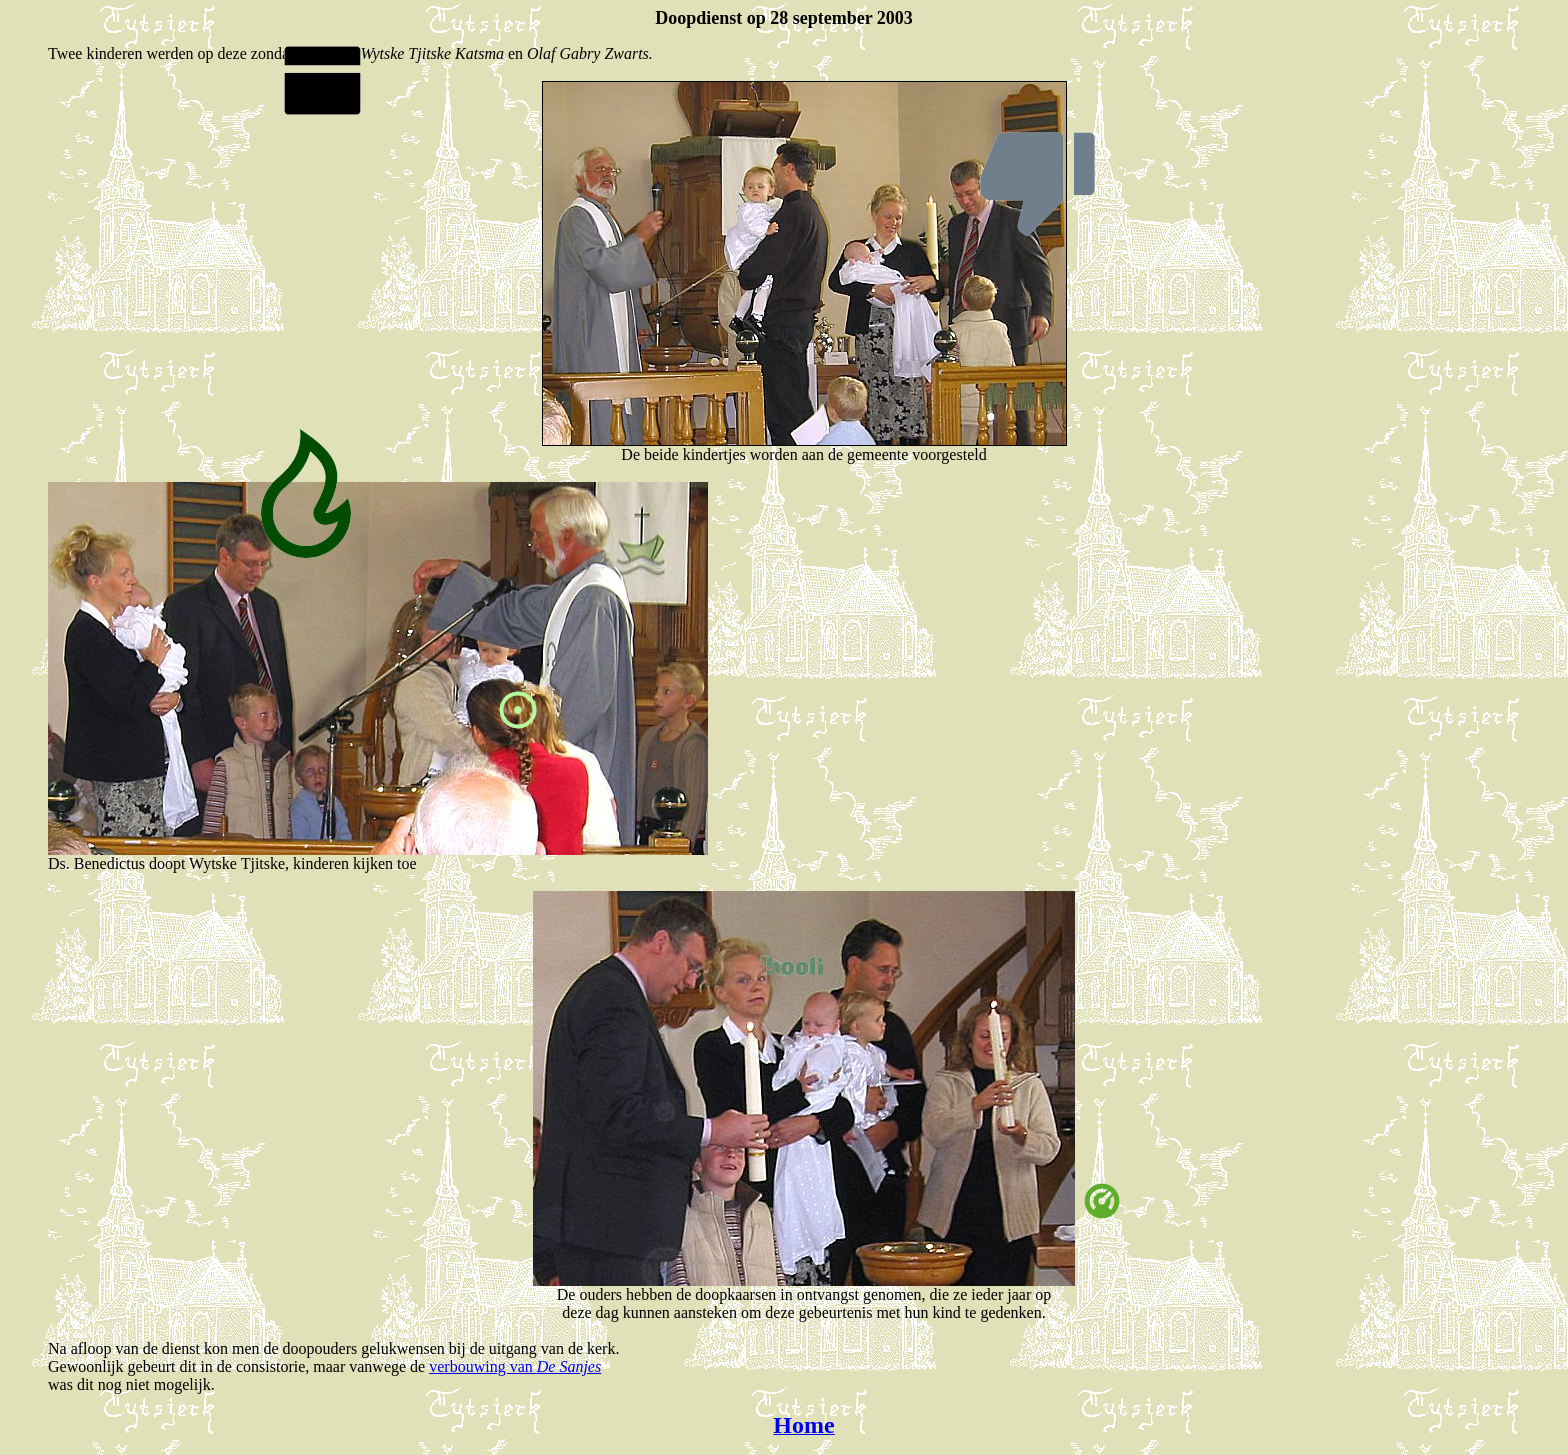 The height and width of the screenshot is (1455, 1568). I want to click on dislike or downvote content, so click(1037, 179).